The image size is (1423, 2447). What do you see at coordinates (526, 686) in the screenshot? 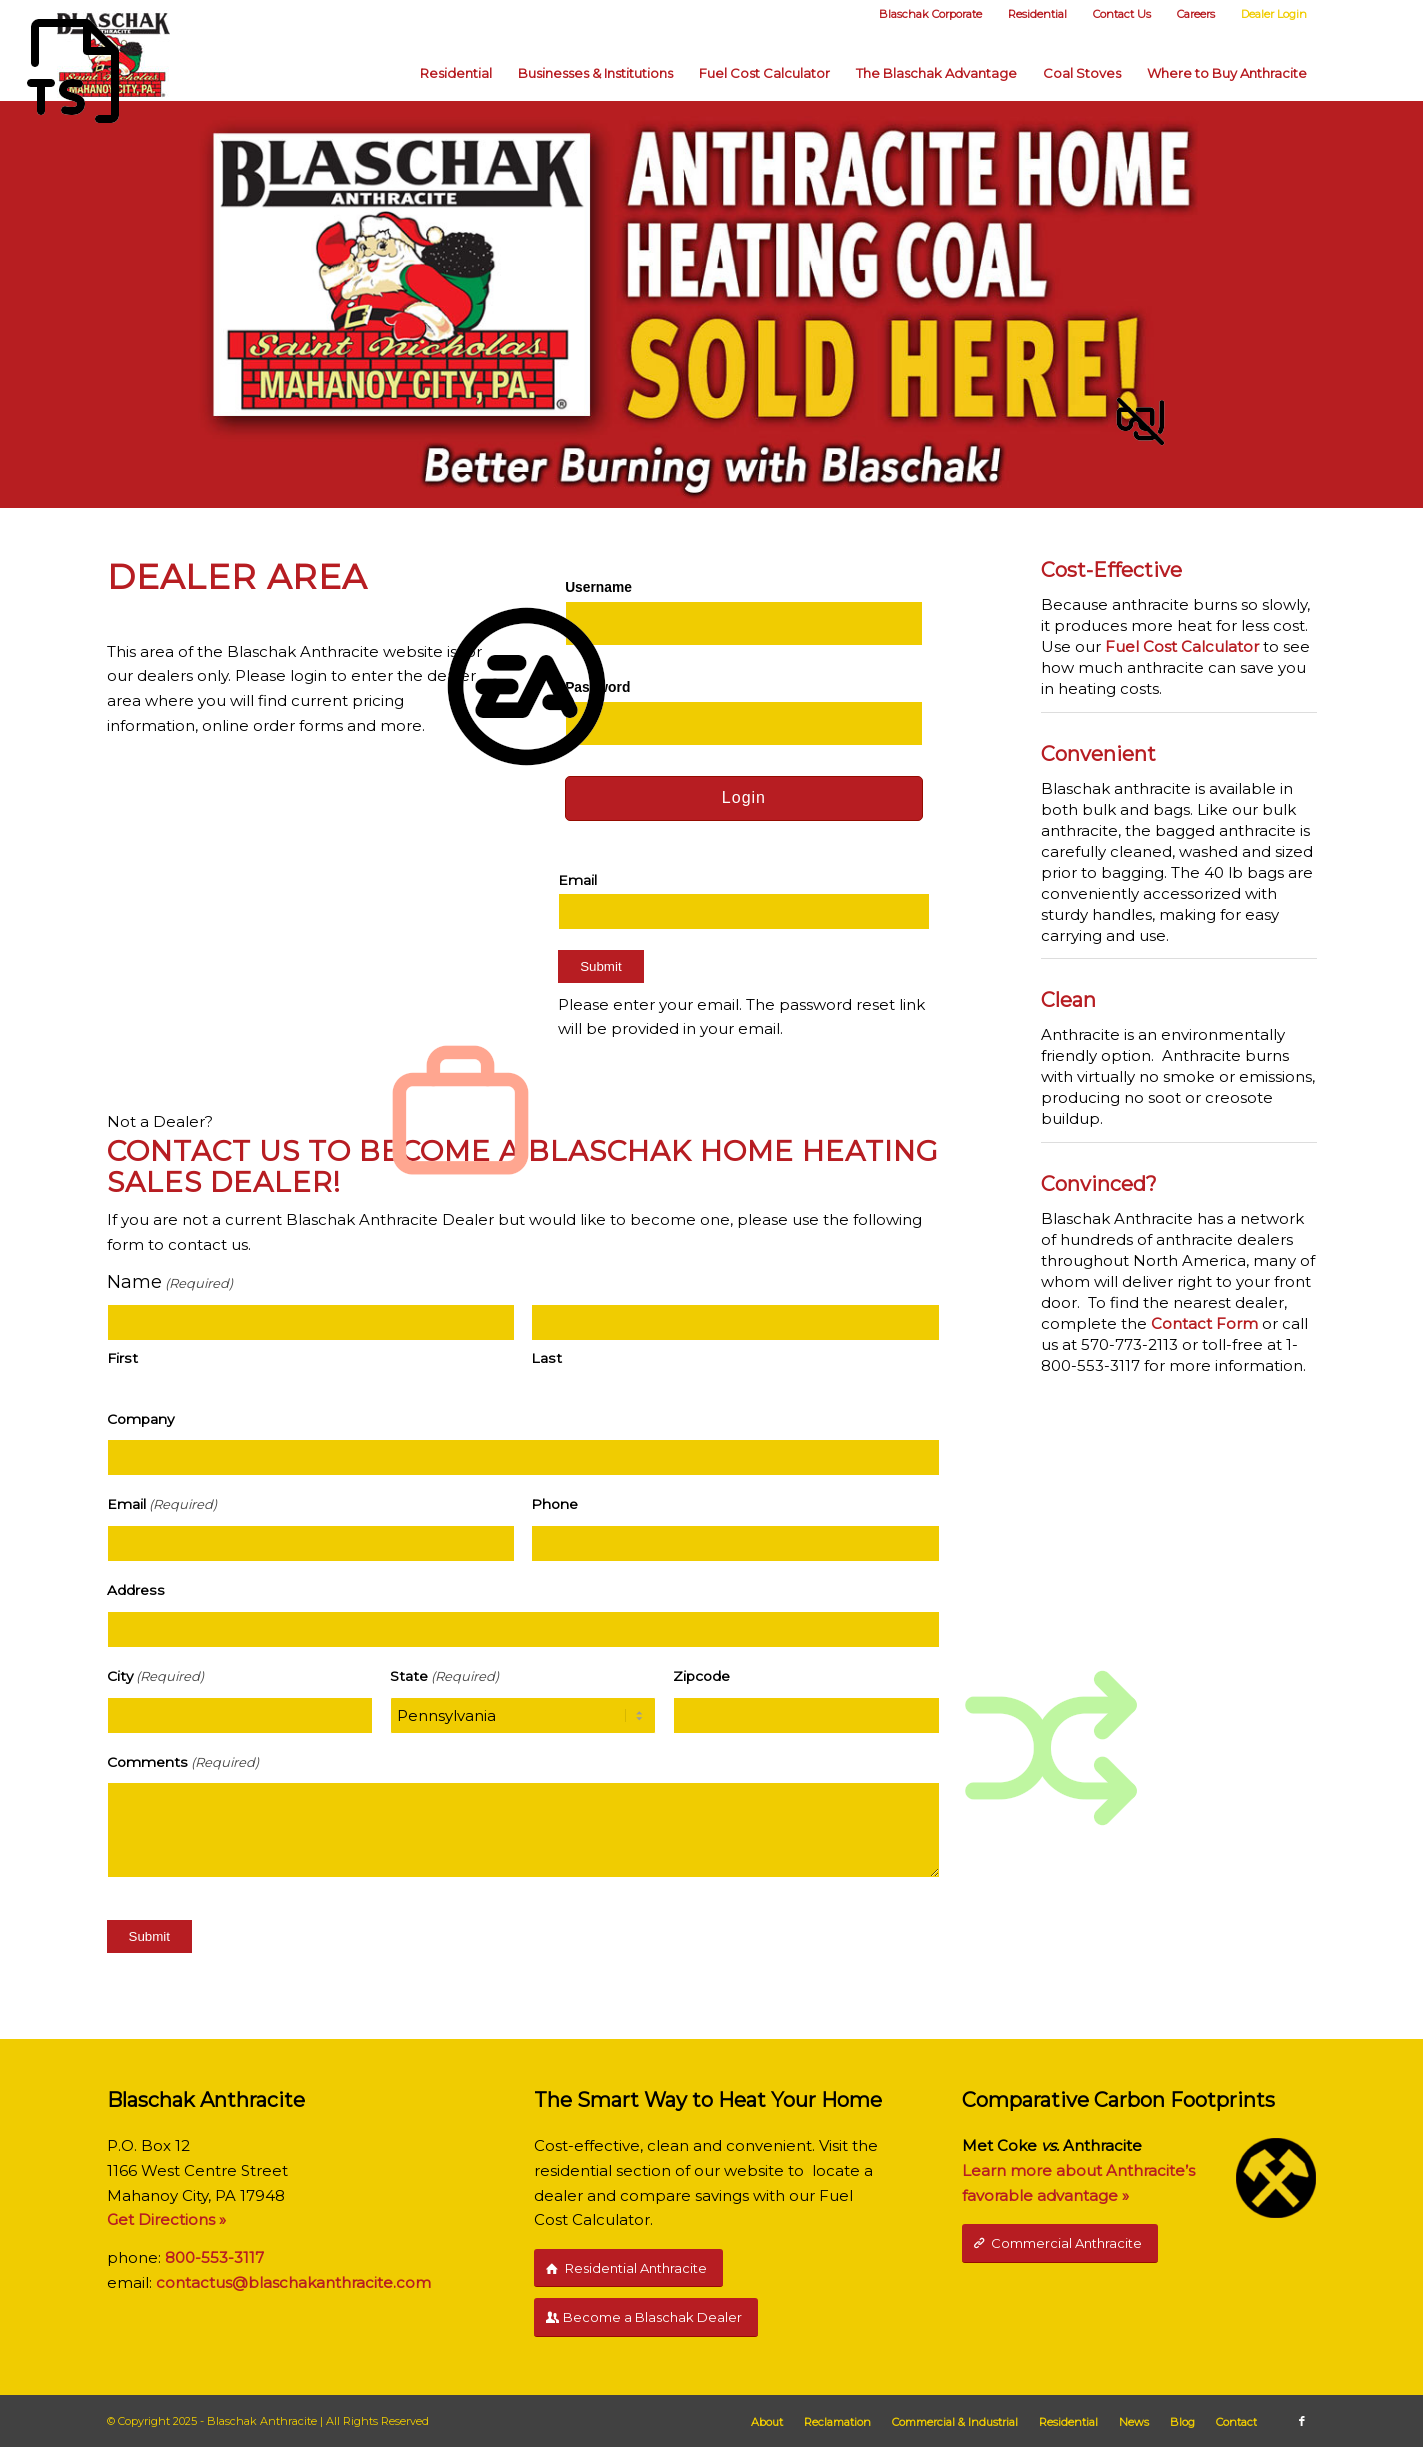
I see `Electronic Arts (EA) brand logo` at bounding box center [526, 686].